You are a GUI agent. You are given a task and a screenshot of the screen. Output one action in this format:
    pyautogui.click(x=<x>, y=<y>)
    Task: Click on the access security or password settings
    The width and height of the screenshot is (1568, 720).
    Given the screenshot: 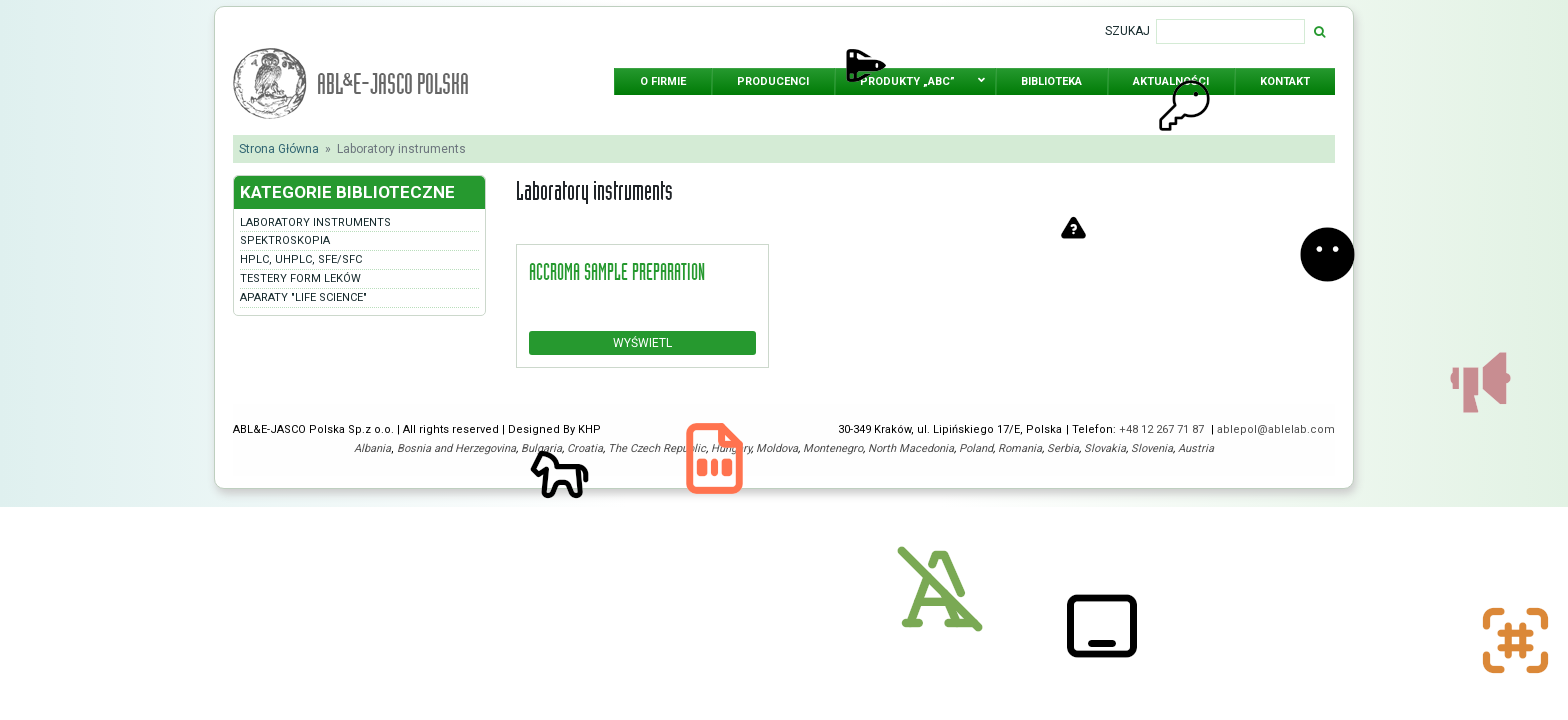 What is the action you would take?
    pyautogui.click(x=1183, y=106)
    